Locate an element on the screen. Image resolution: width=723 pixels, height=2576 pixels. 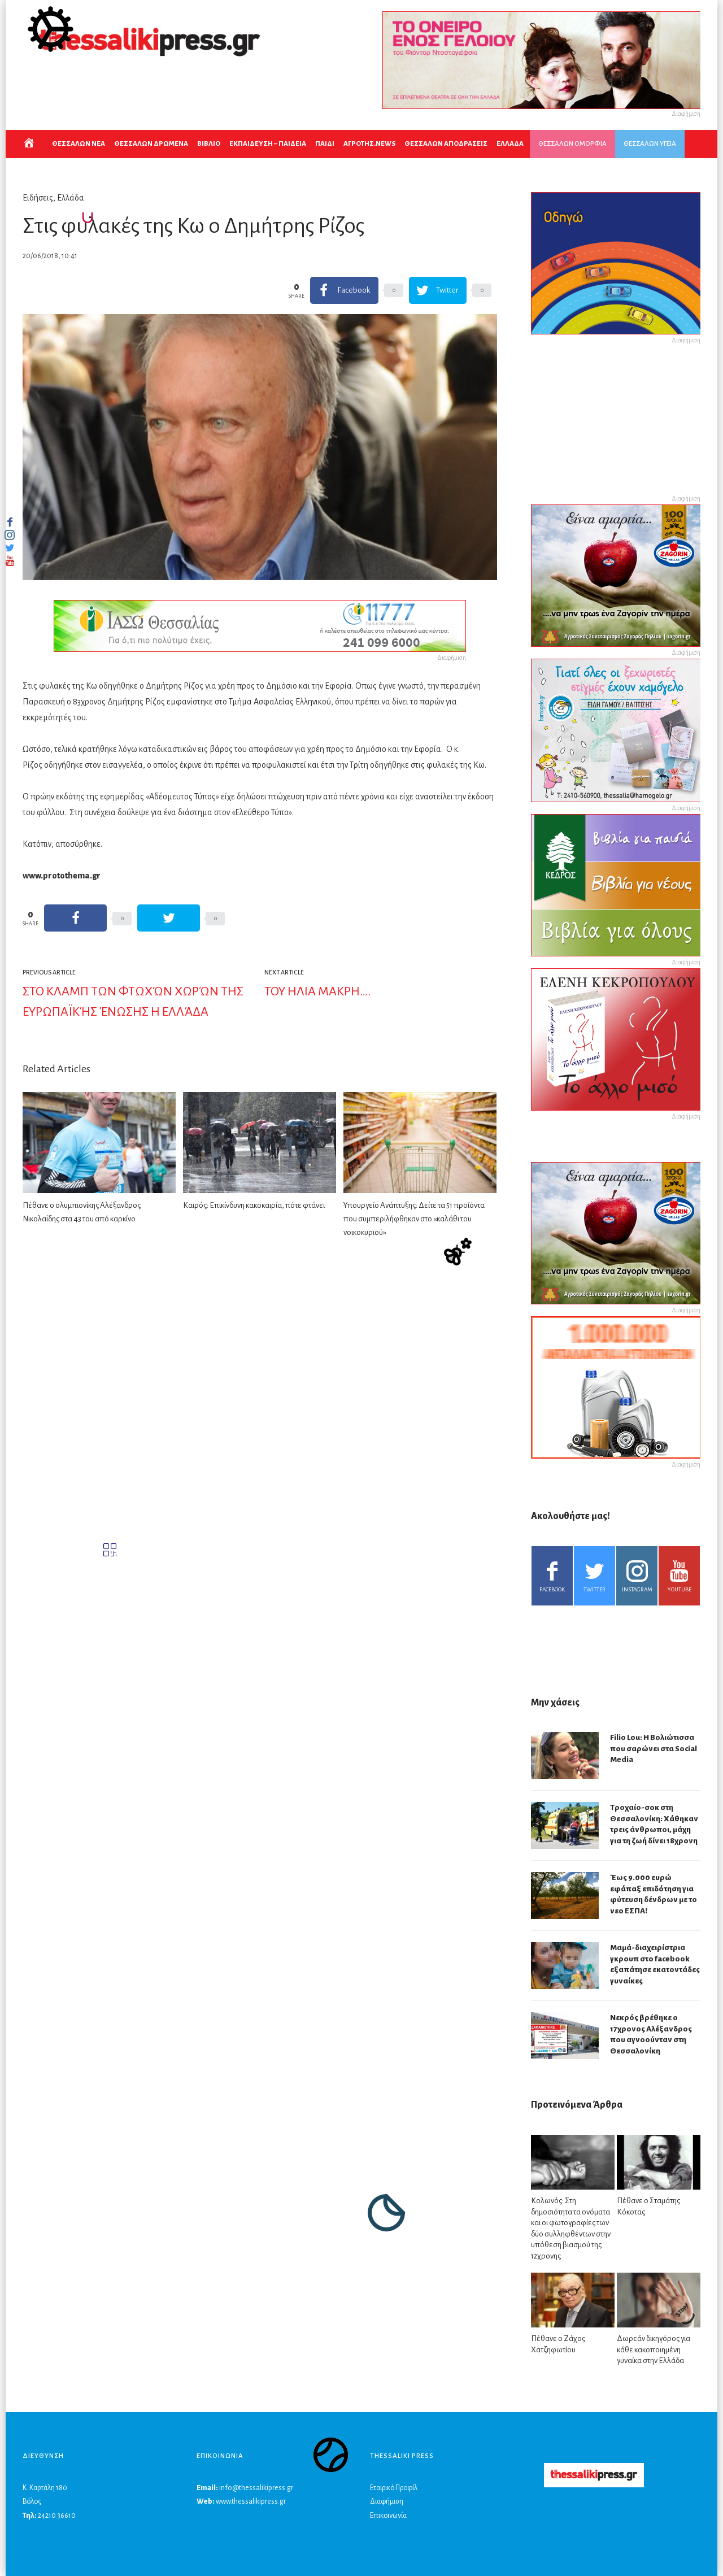
access nature or outdoor-themed emoji is located at coordinates (458, 1251).